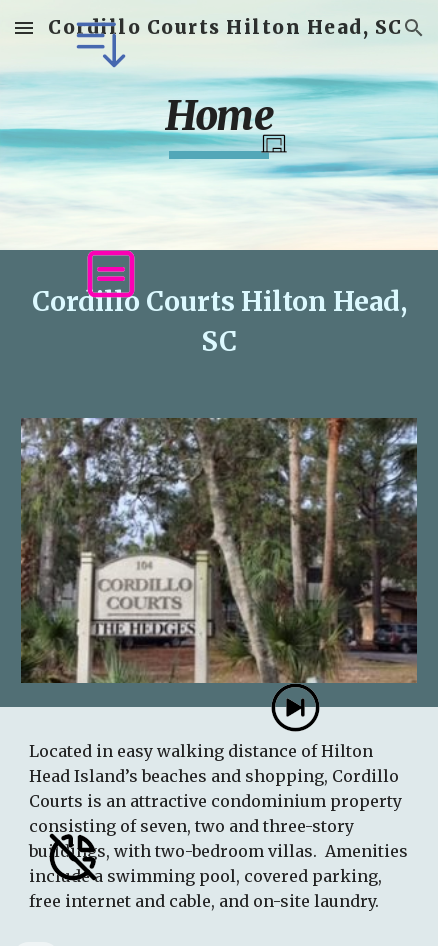 The width and height of the screenshot is (438, 946). What do you see at coordinates (101, 43) in the screenshot?
I see `sort list in descending order` at bounding box center [101, 43].